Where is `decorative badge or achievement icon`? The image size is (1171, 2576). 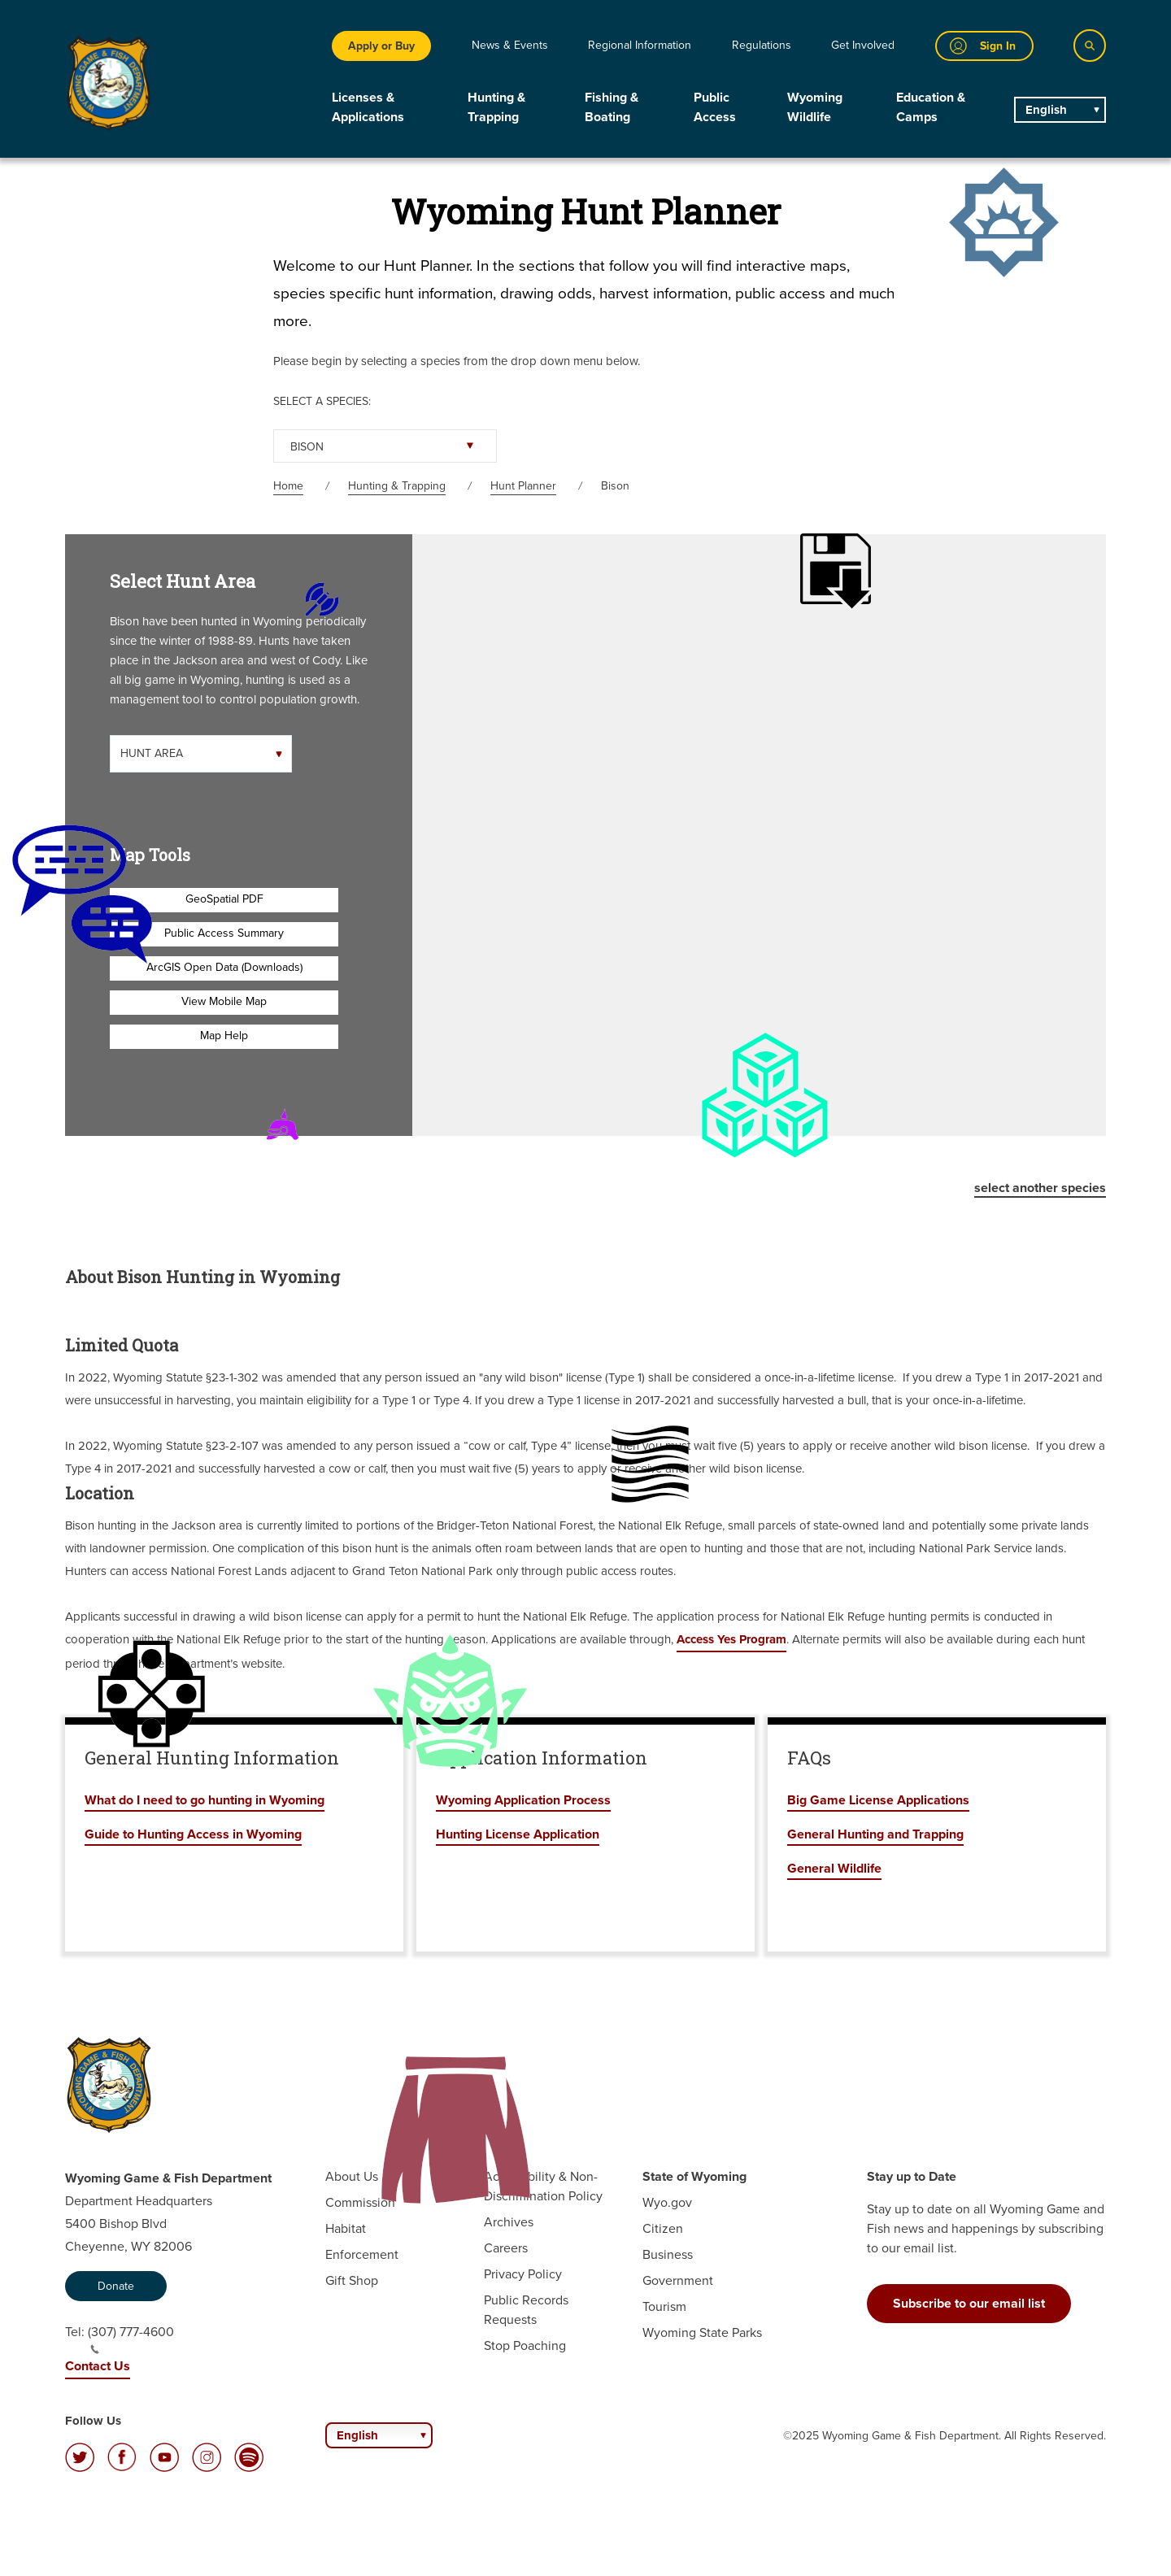
decorative badge or achievement icon is located at coordinates (1003, 222).